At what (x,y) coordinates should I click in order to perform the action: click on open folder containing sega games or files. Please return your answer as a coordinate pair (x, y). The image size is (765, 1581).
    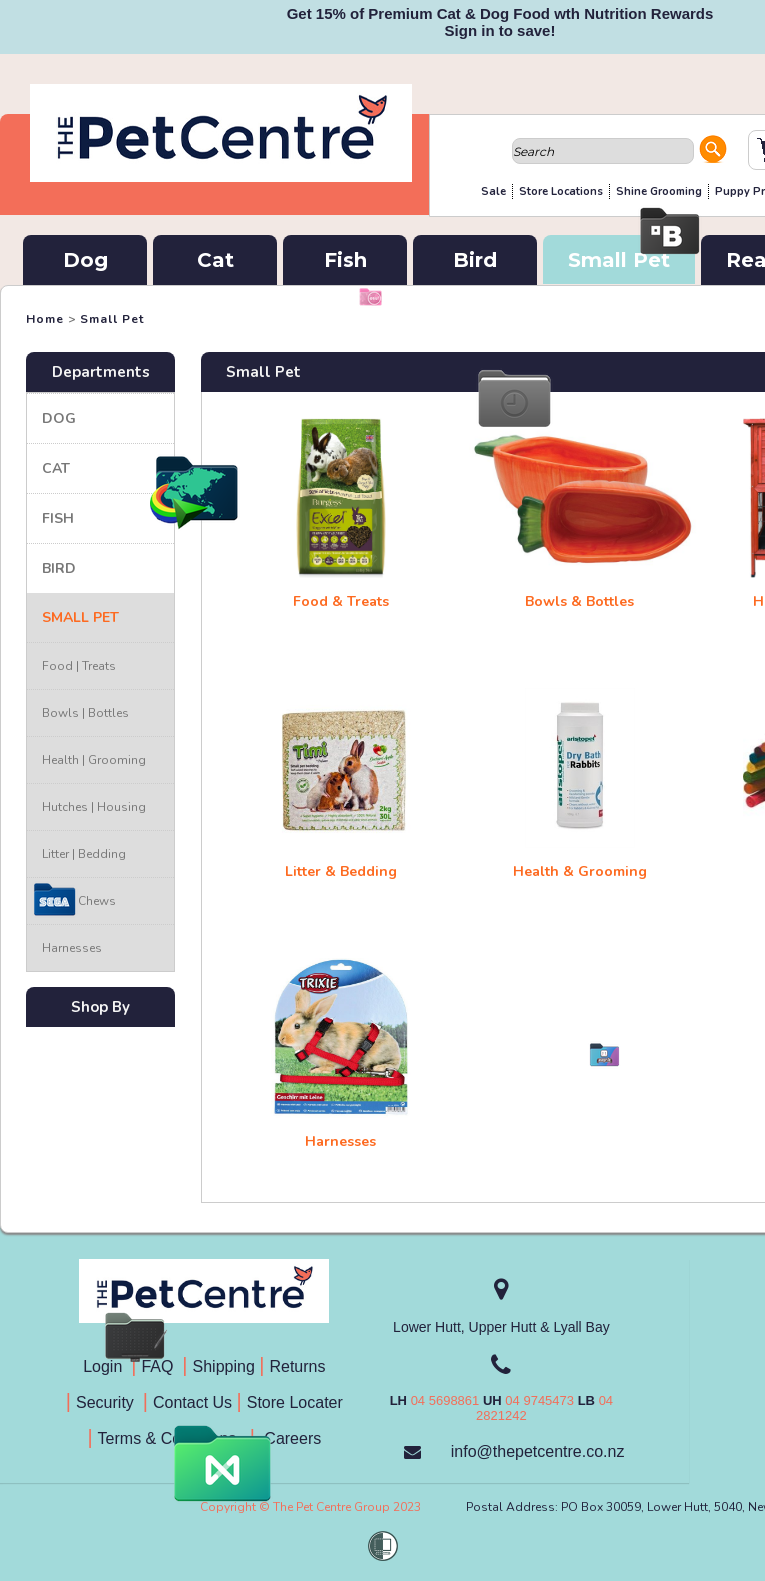
    Looking at the image, I should click on (54, 900).